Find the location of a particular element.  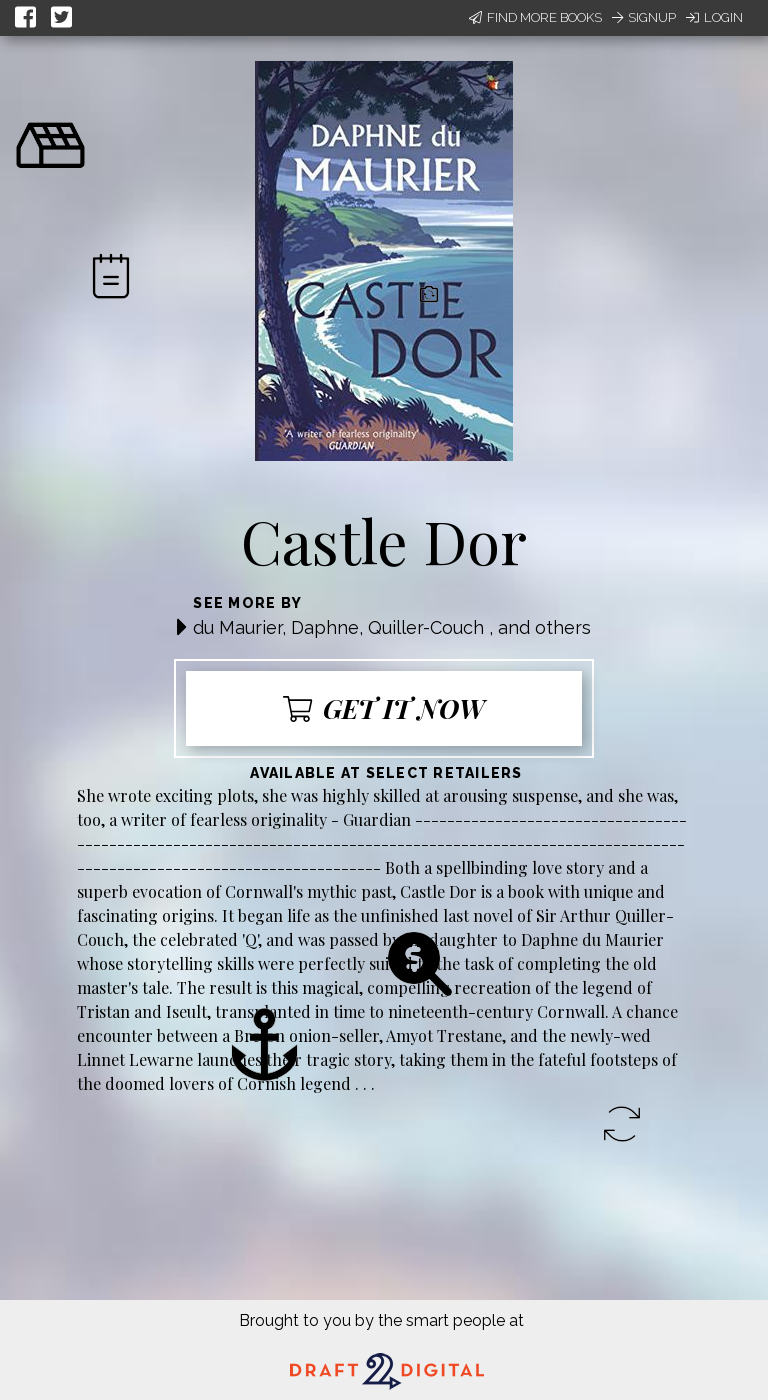

open notes or notepad app is located at coordinates (111, 277).